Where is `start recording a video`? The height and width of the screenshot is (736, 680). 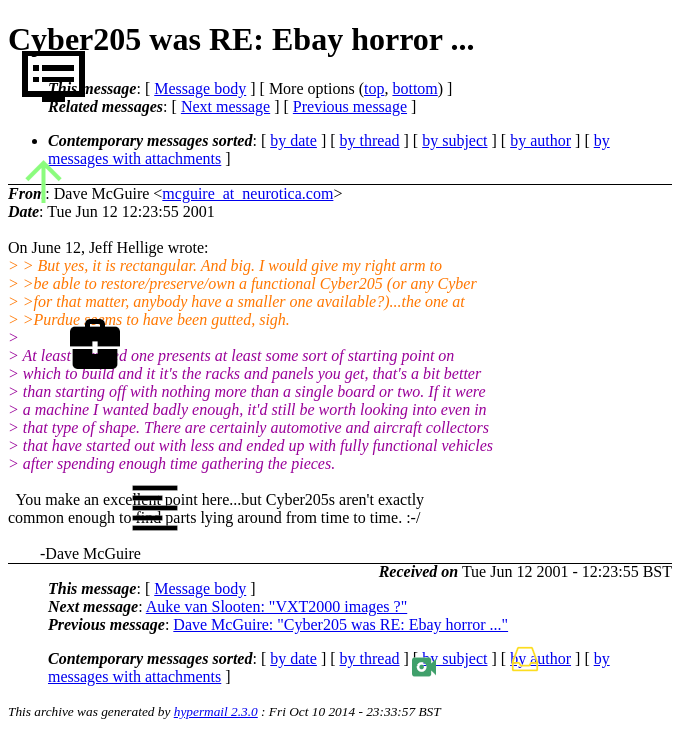
start recording a video is located at coordinates (424, 667).